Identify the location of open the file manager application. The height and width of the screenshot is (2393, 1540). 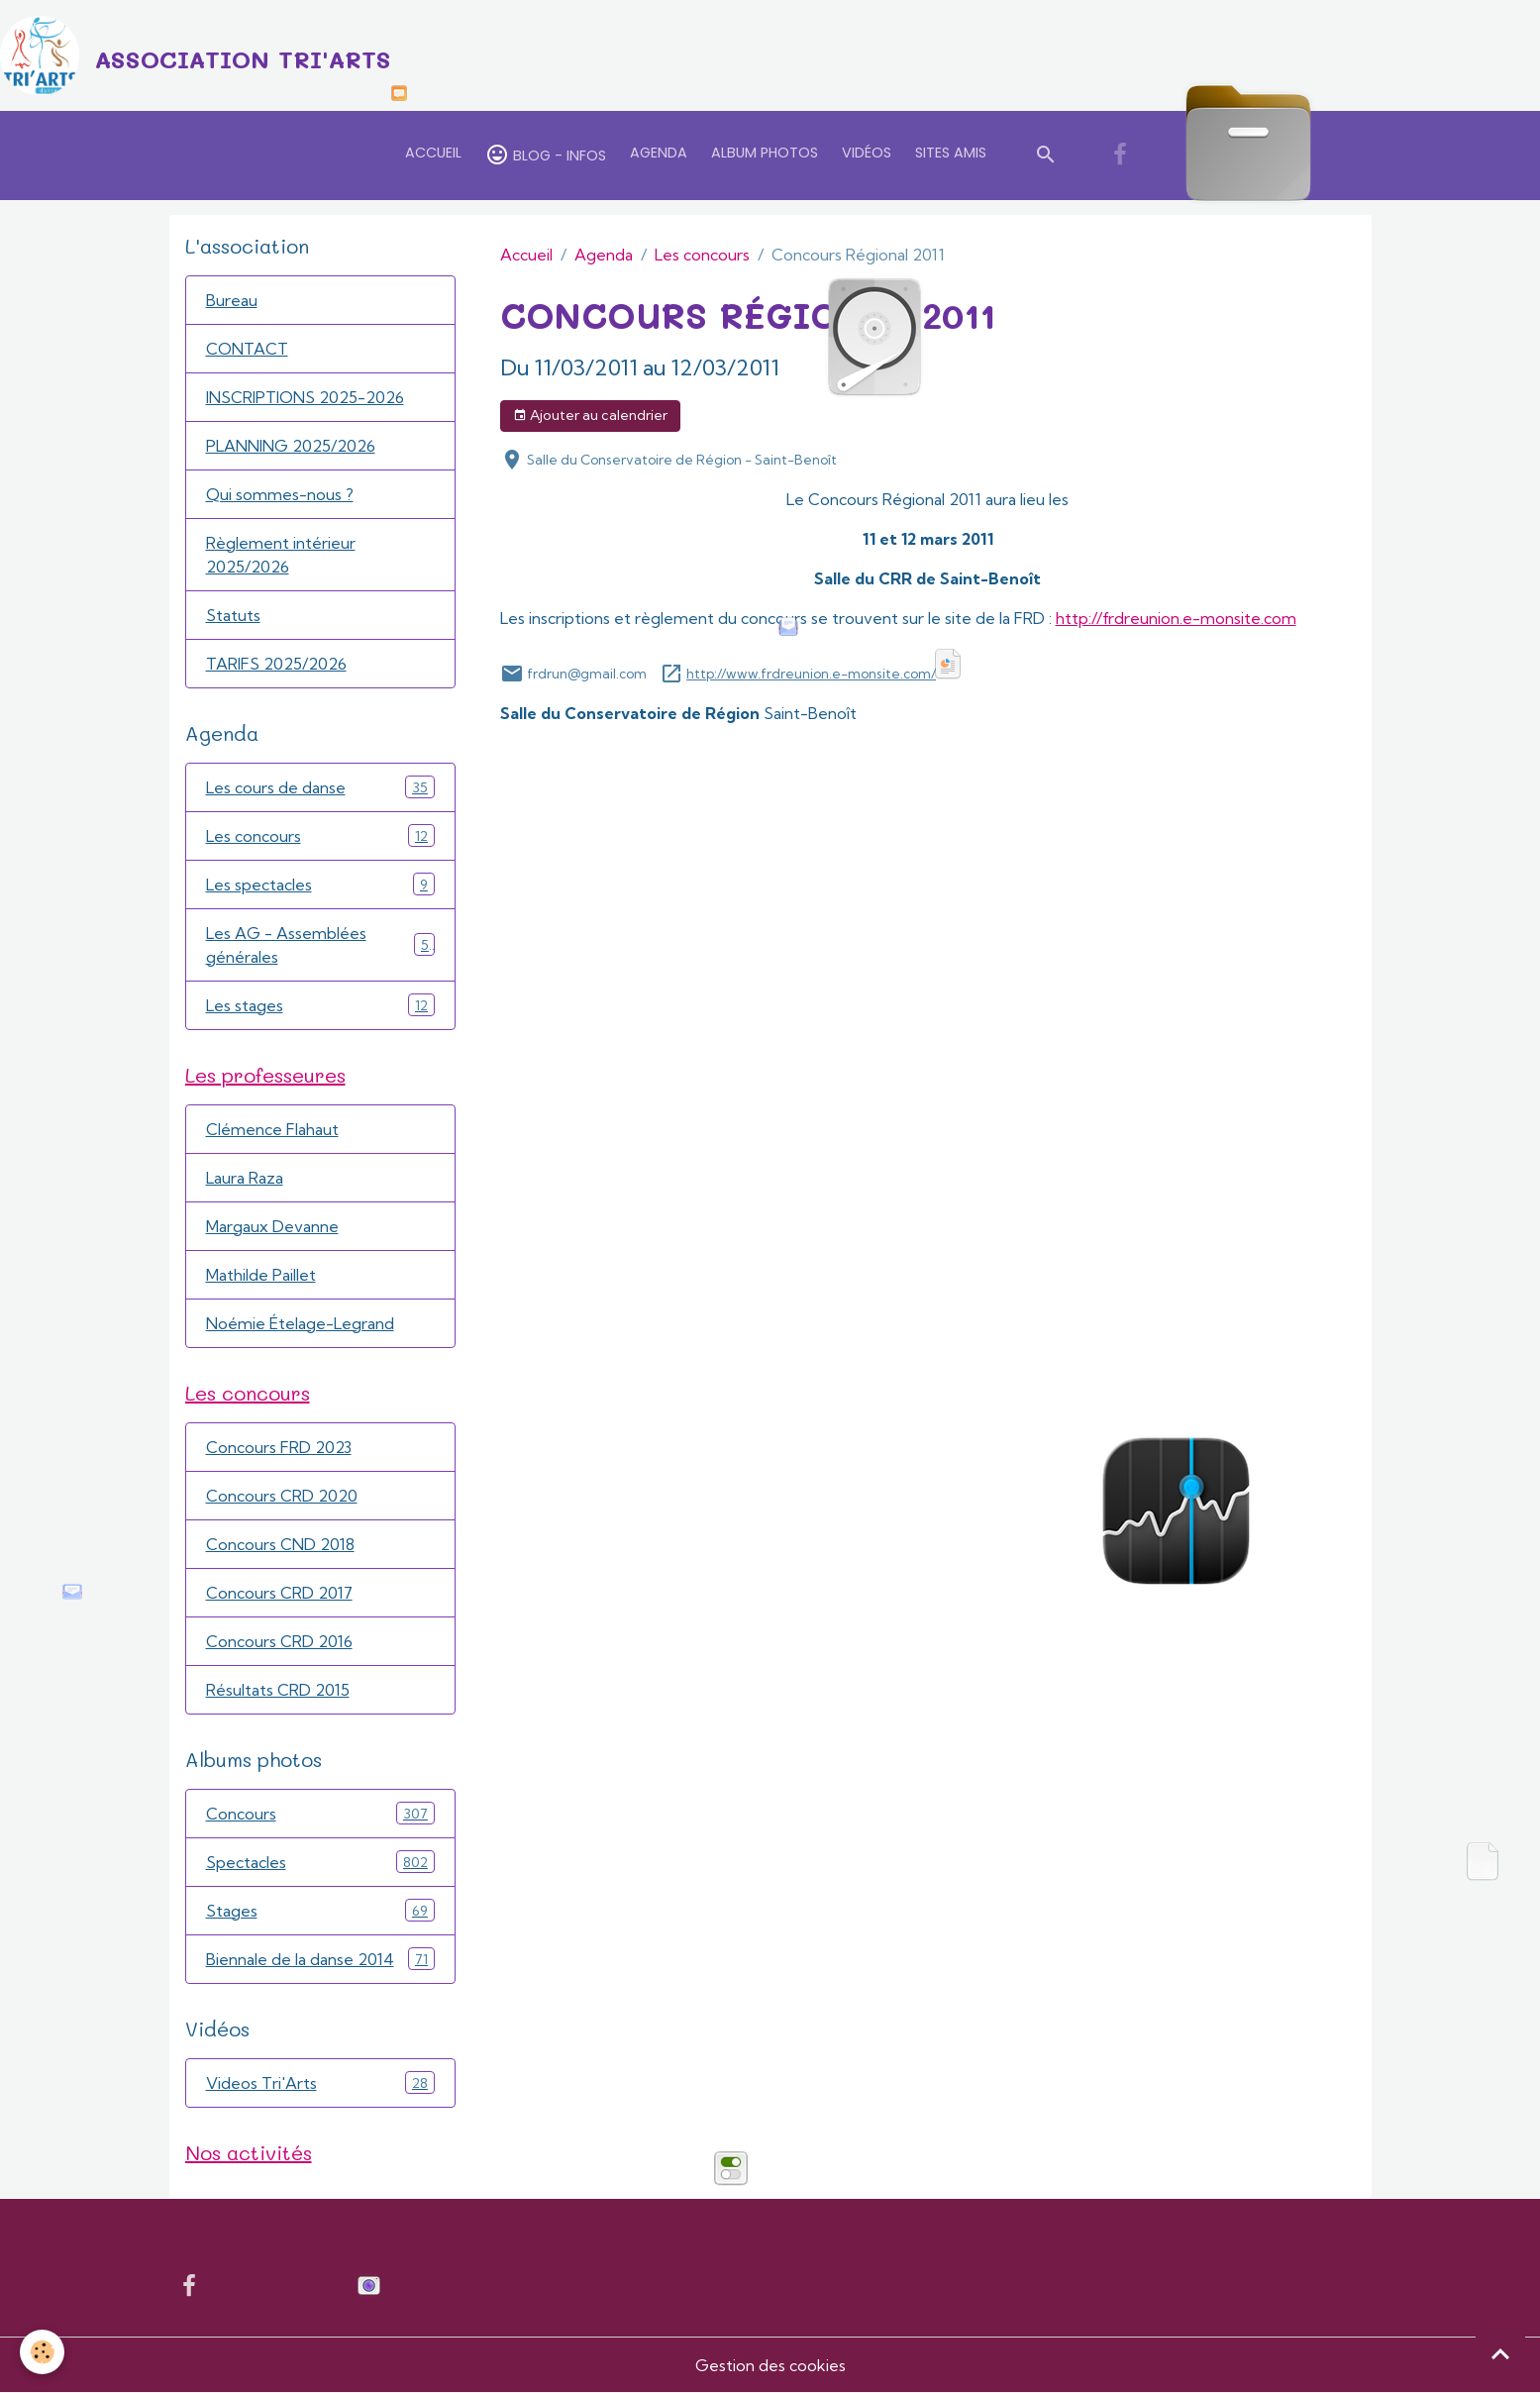
(1248, 143).